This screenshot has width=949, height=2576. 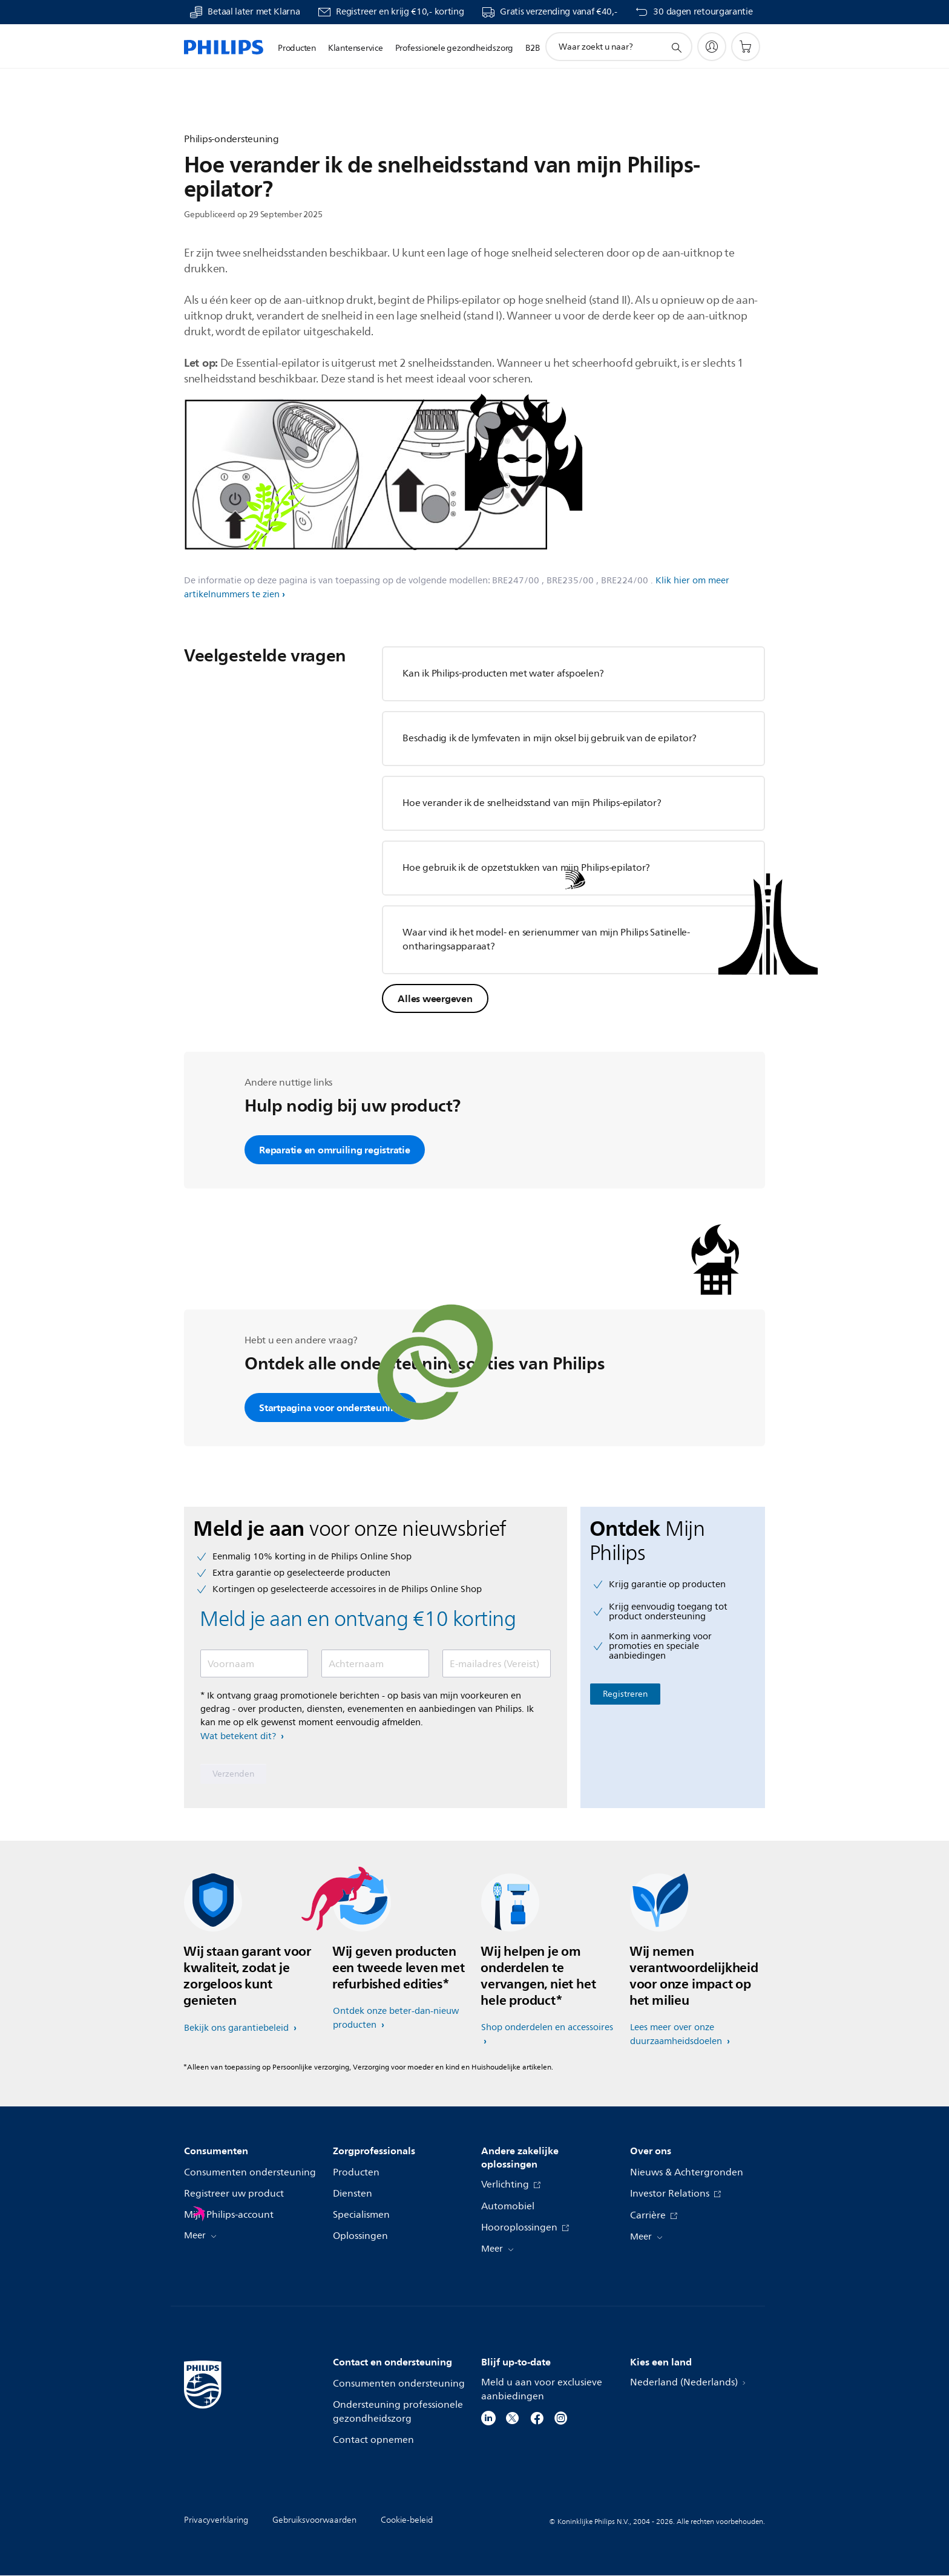 I want to click on activate blade sweep attack, so click(x=575, y=879).